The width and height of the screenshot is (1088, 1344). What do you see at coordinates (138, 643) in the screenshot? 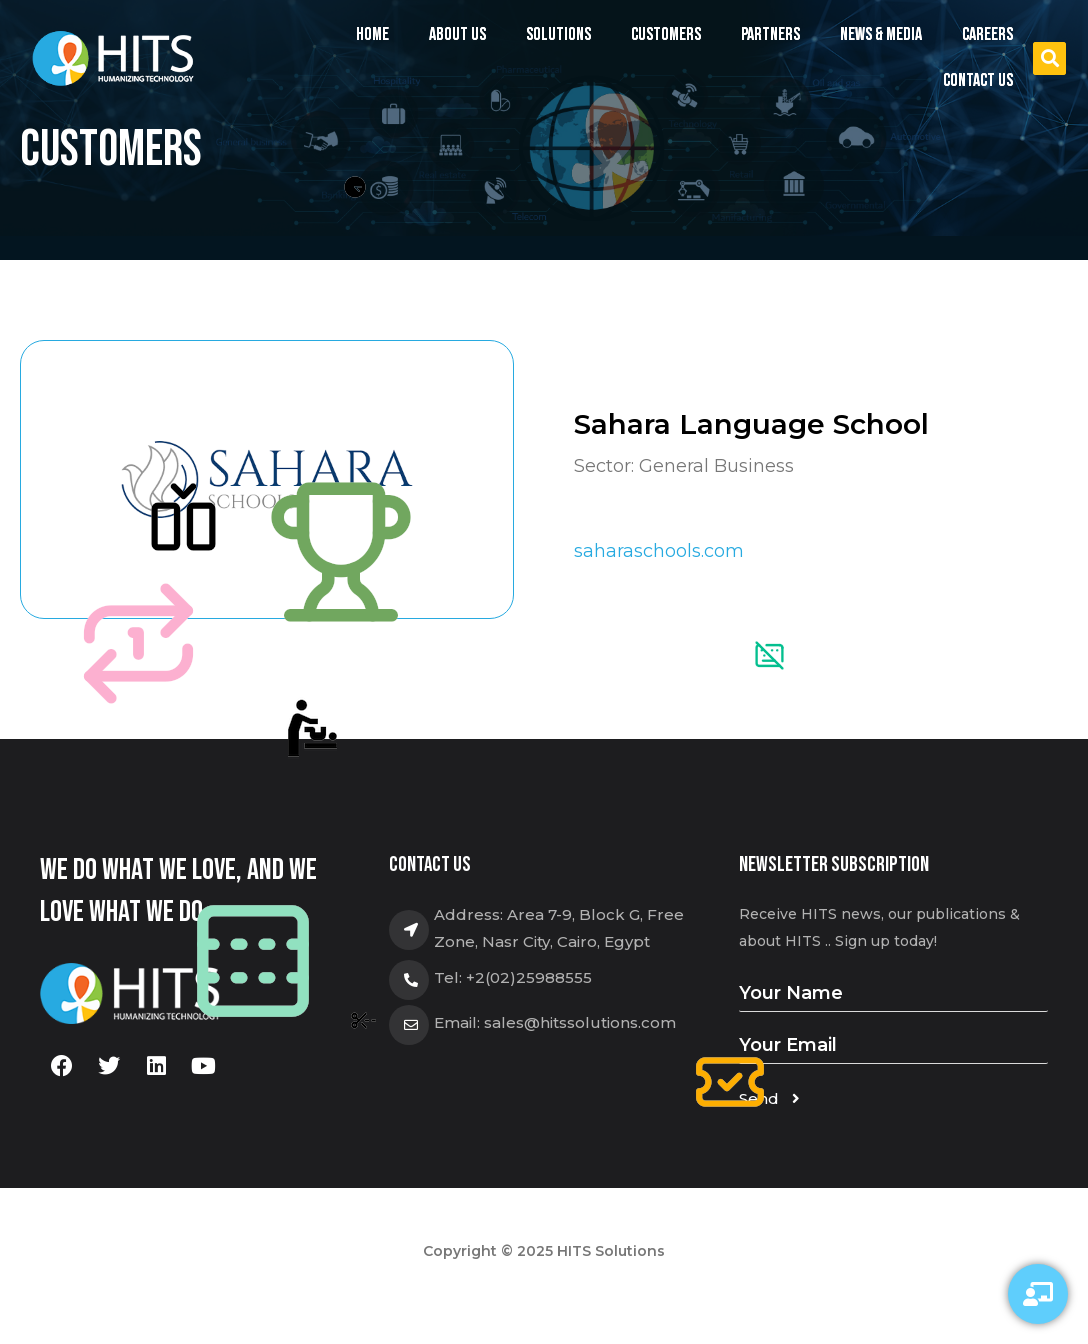
I see `repeat current track once` at bounding box center [138, 643].